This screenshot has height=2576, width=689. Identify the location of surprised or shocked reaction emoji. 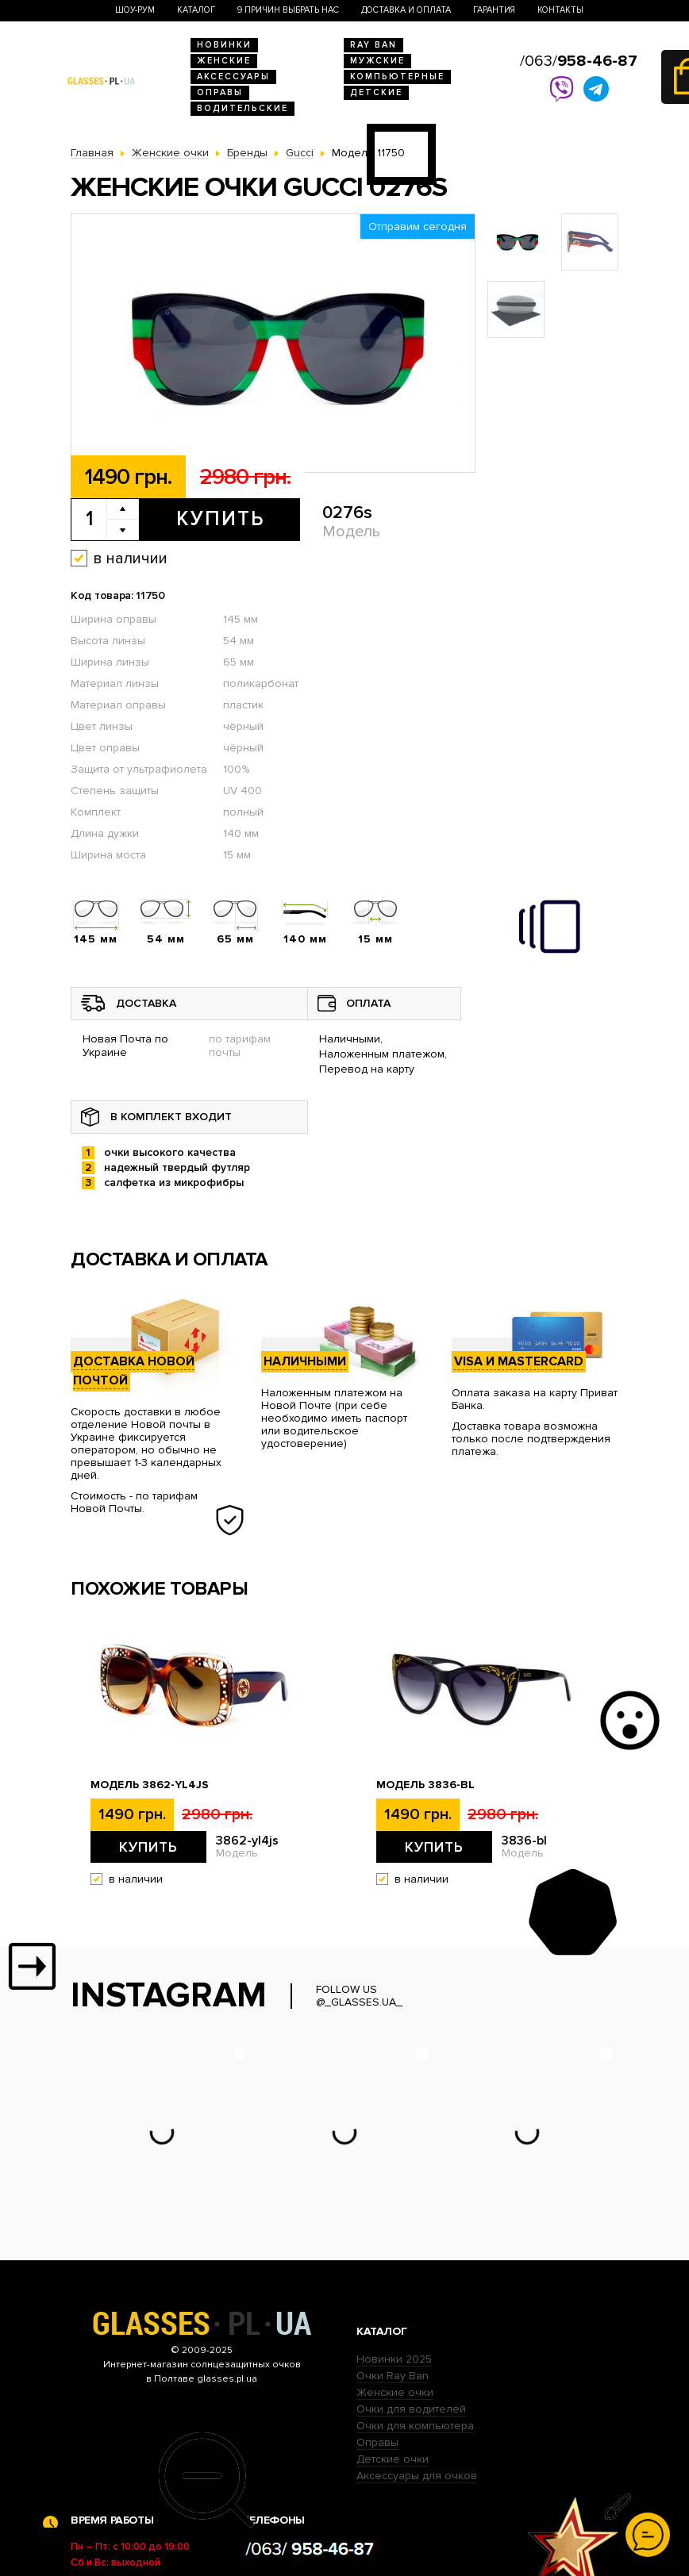
(629, 1720).